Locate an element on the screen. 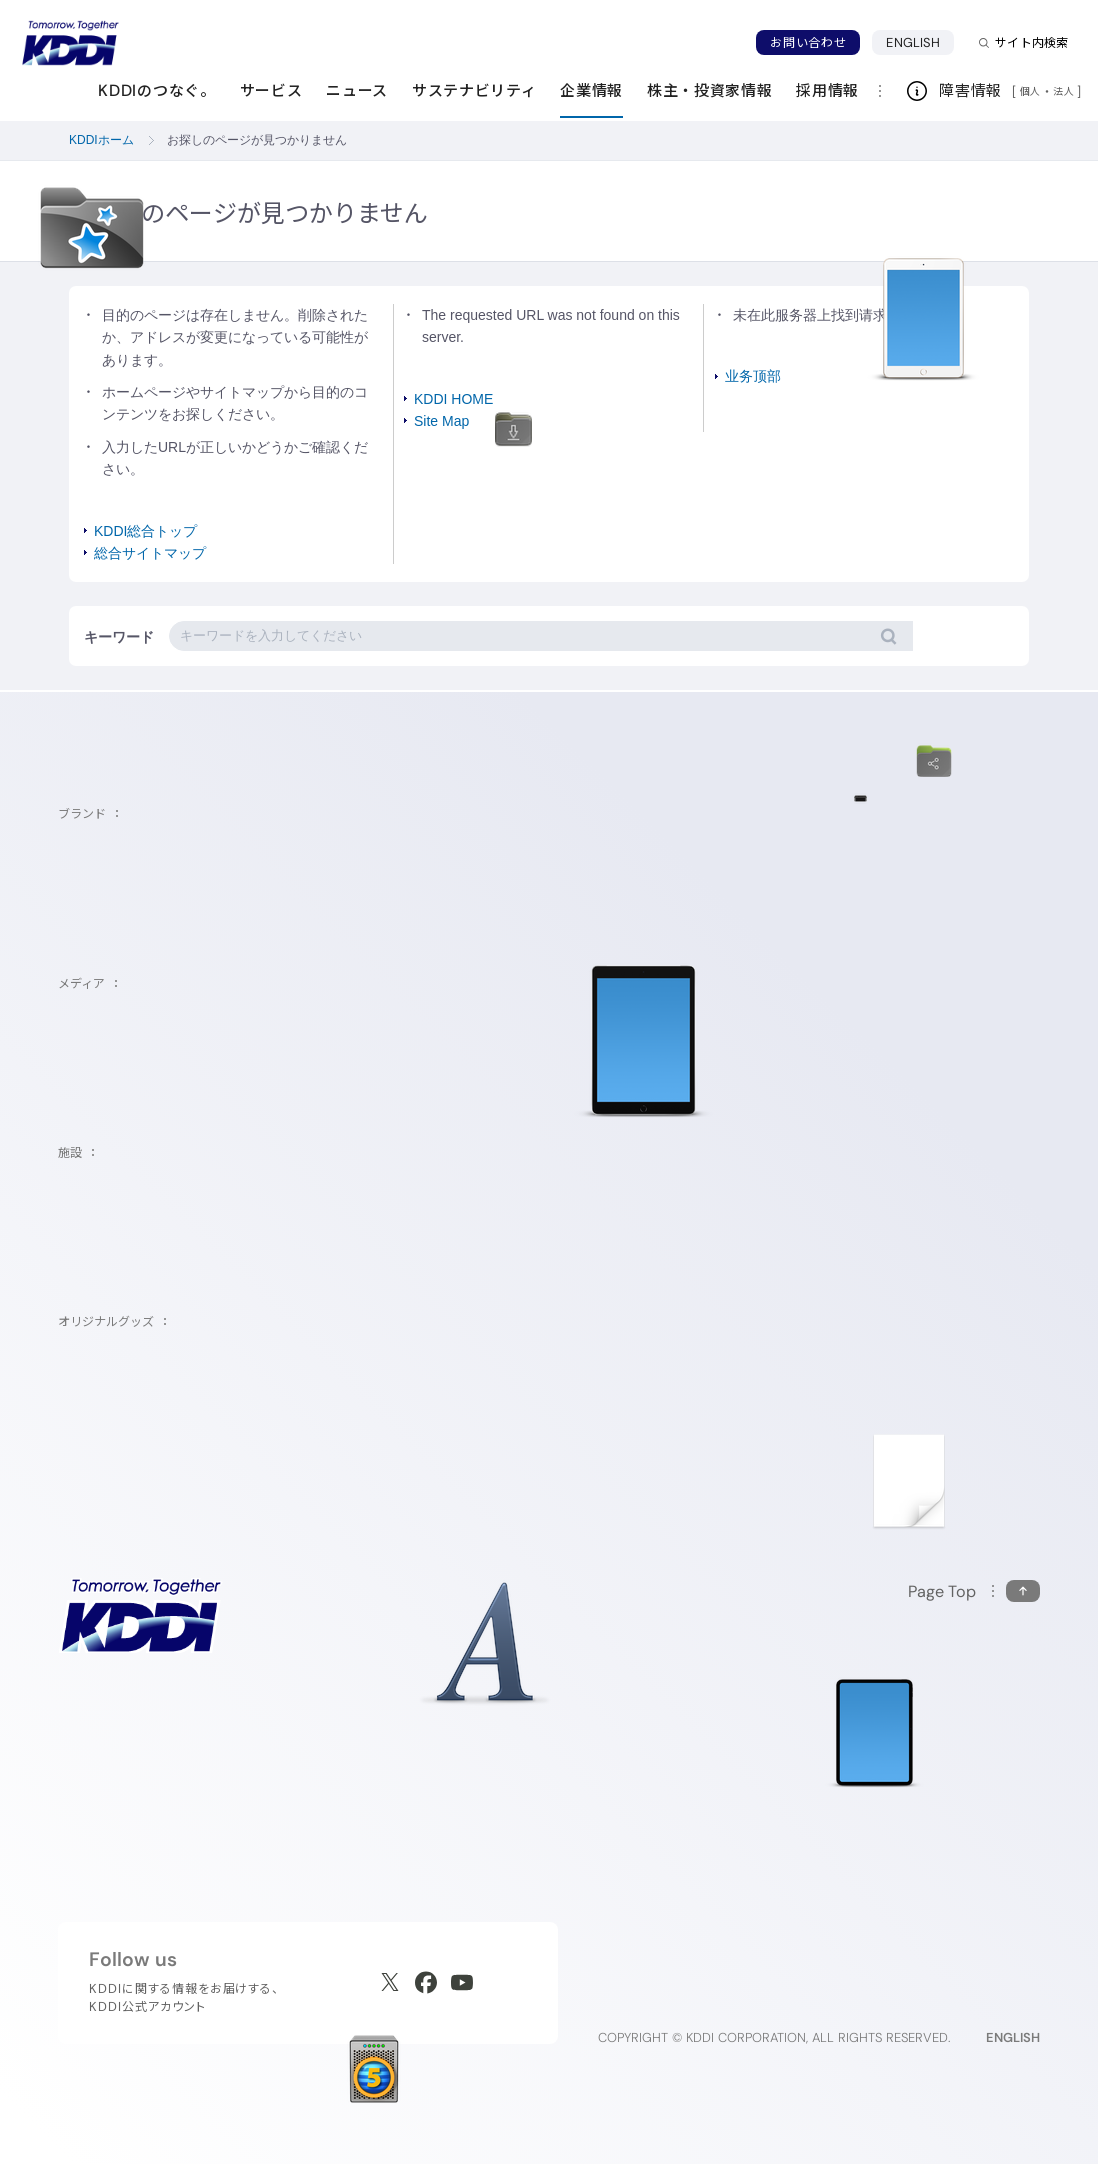 The width and height of the screenshot is (1098, 2164). iPad mini 3 device connected via wifi is located at coordinates (923, 307).